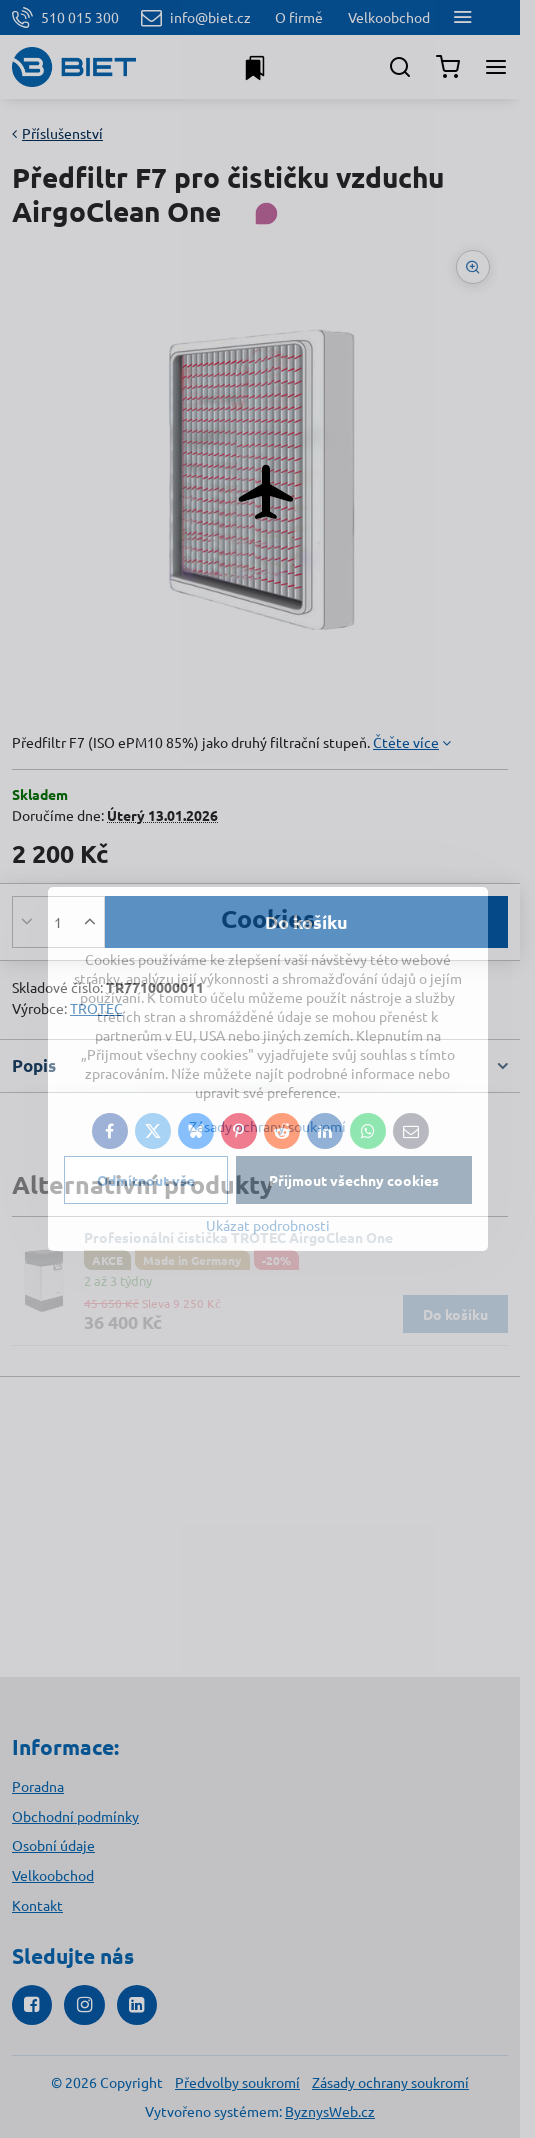 The height and width of the screenshot is (2138, 535). What do you see at coordinates (255, 68) in the screenshot?
I see `view your saved bookmarks` at bounding box center [255, 68].